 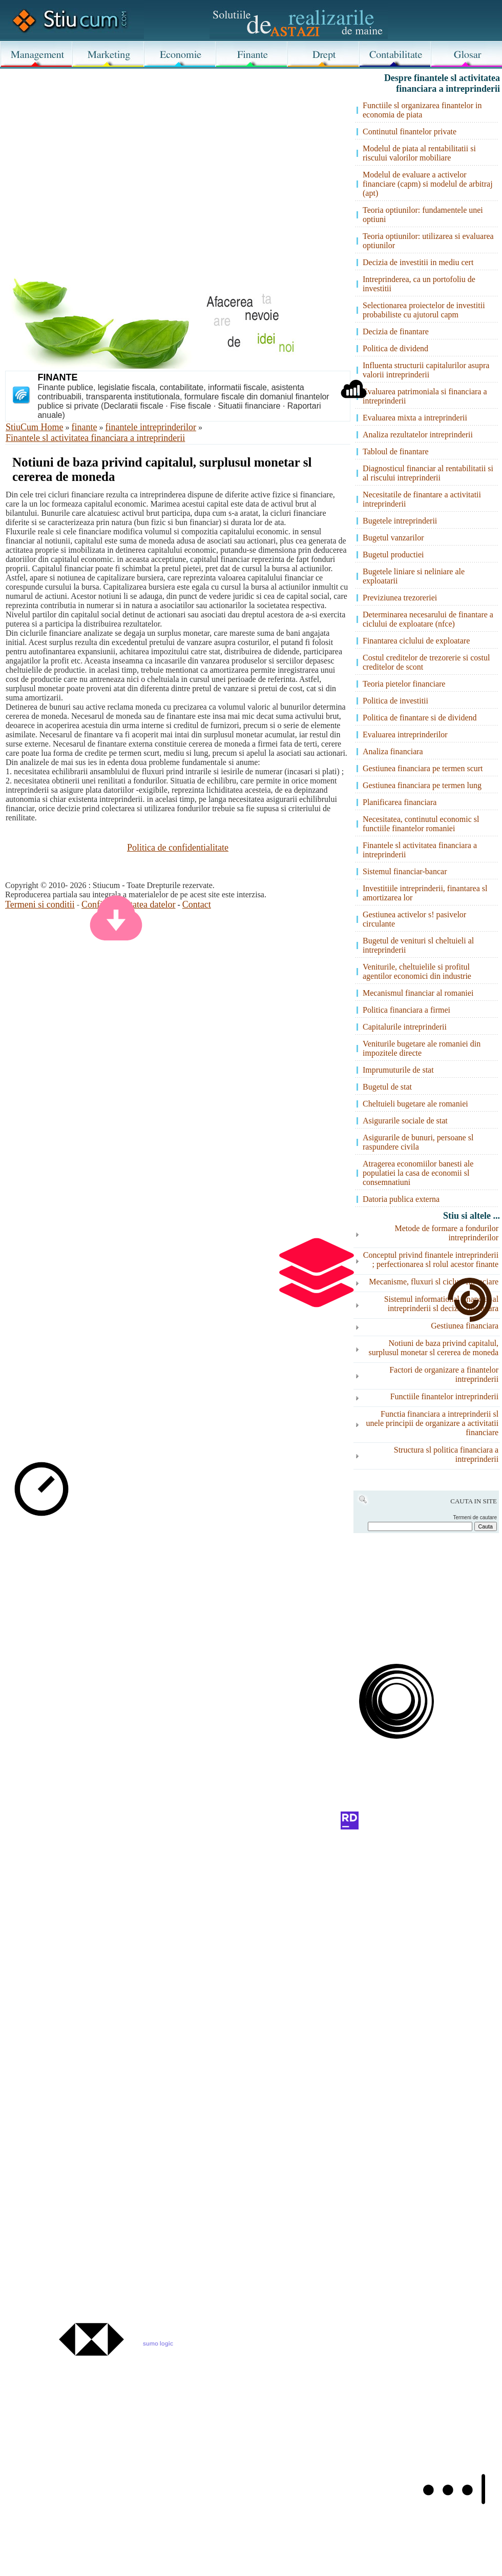 I want to click on open the Loop app, so click(x=396, y=1701).